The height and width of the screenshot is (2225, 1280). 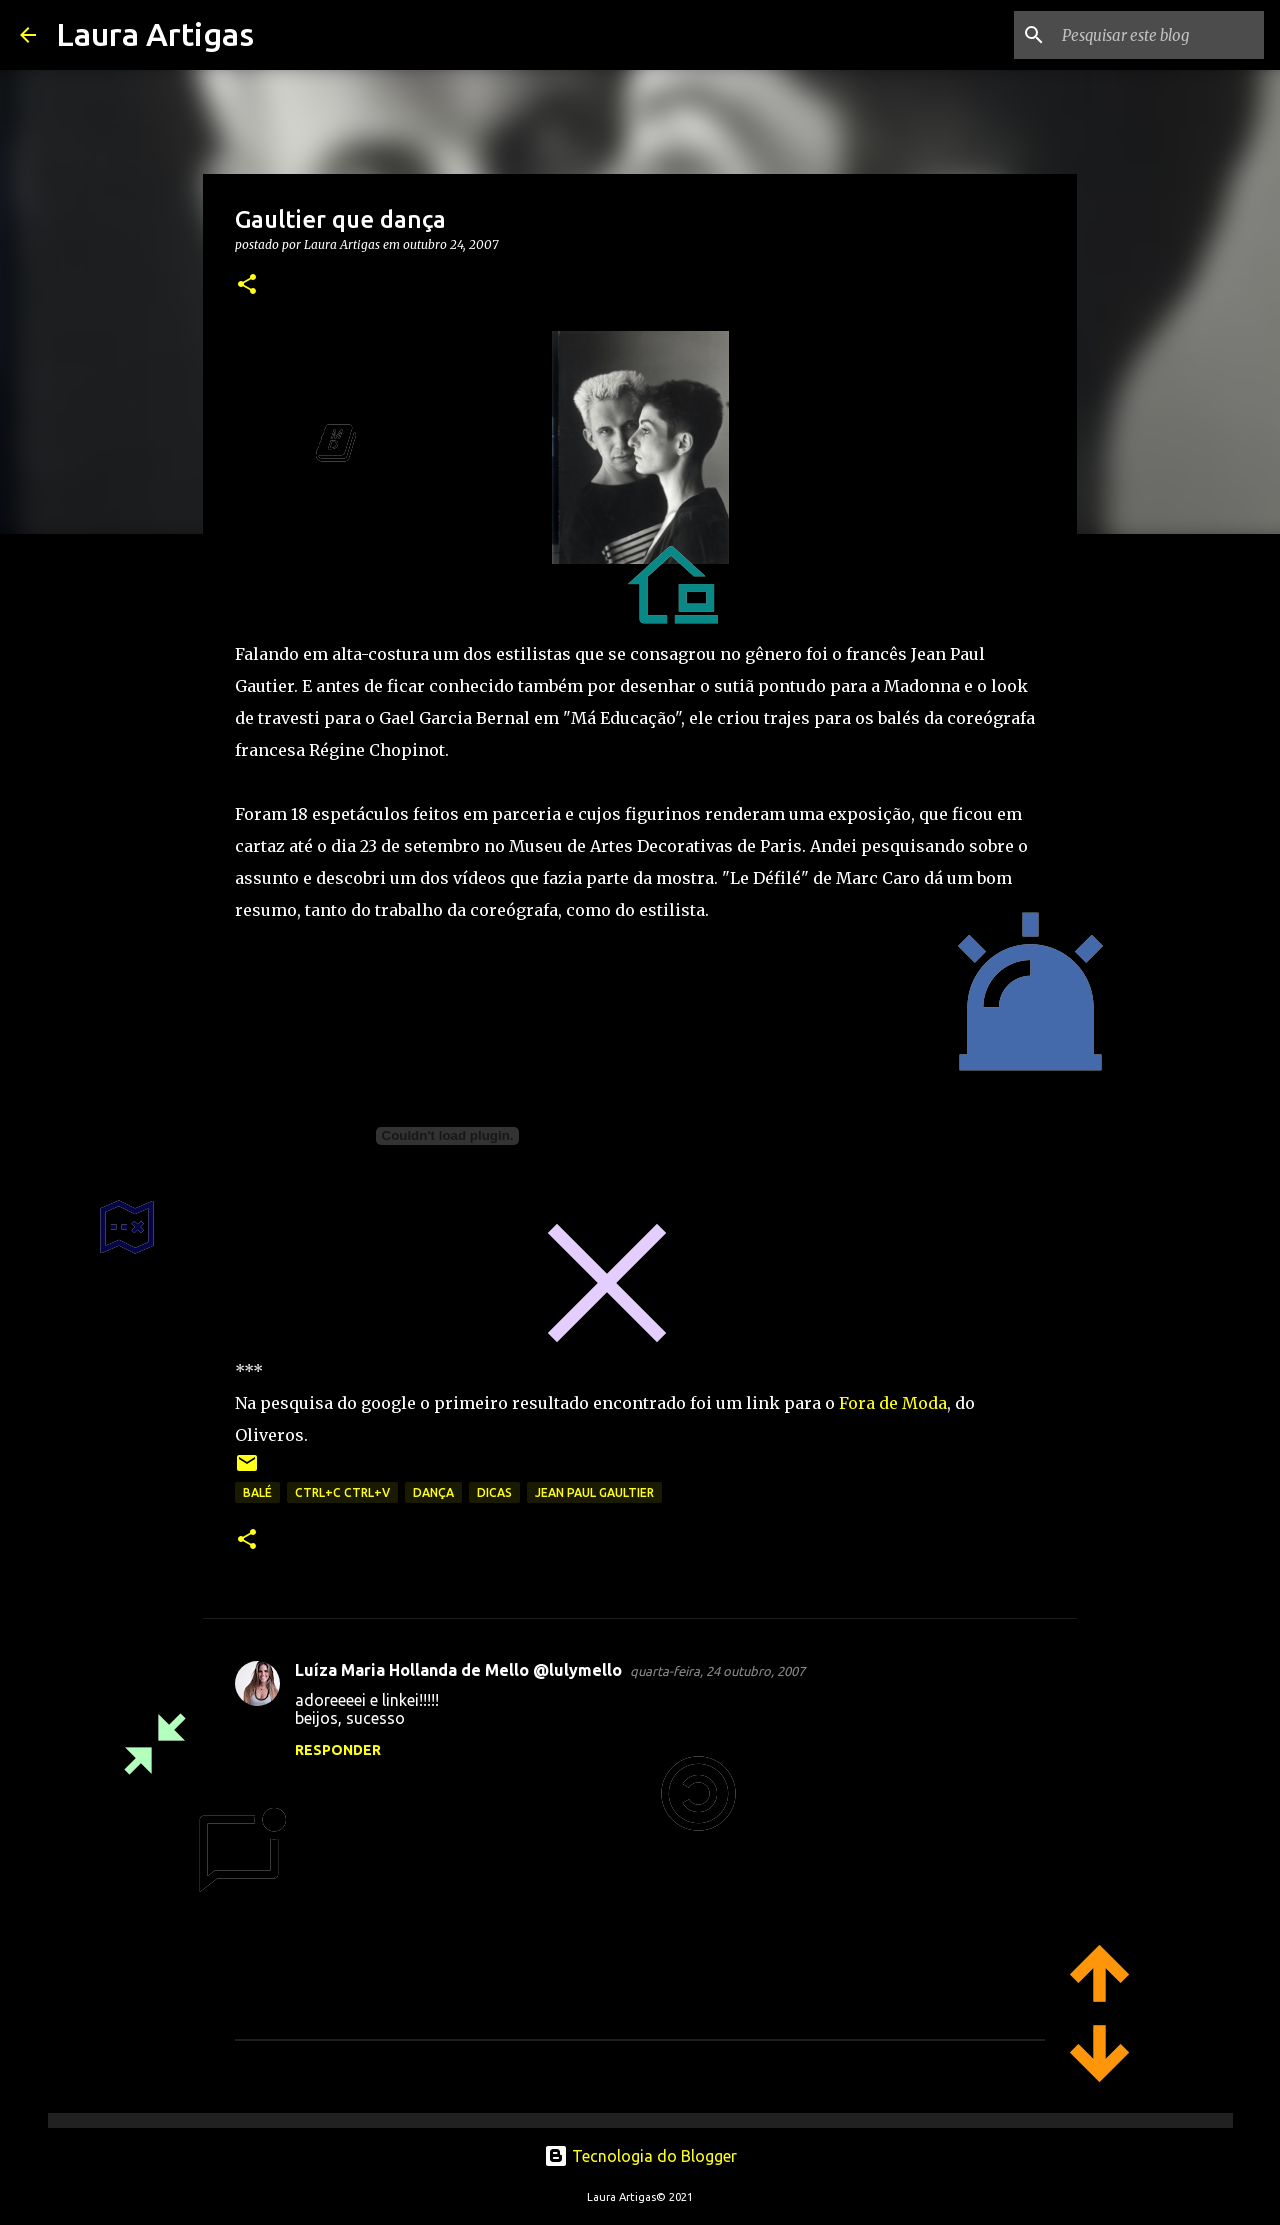 What do you see at coordinates (607, 1283) in the screenshot?
I see `close the current window or dialog` at bounding box center [607, 1283].